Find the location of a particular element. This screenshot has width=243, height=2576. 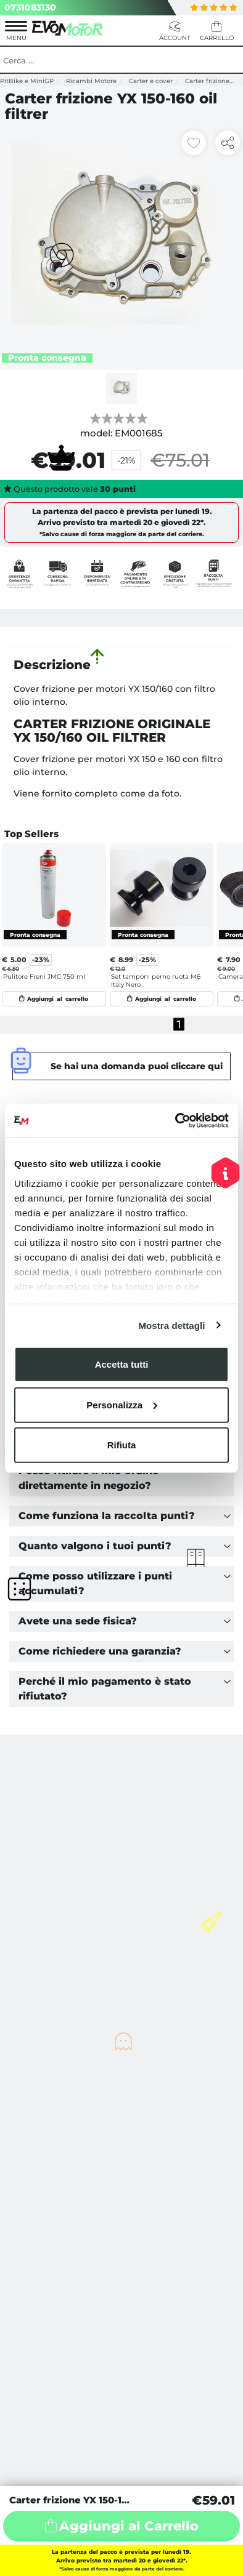

indicates server owner status is located at coordinates (61, 457).